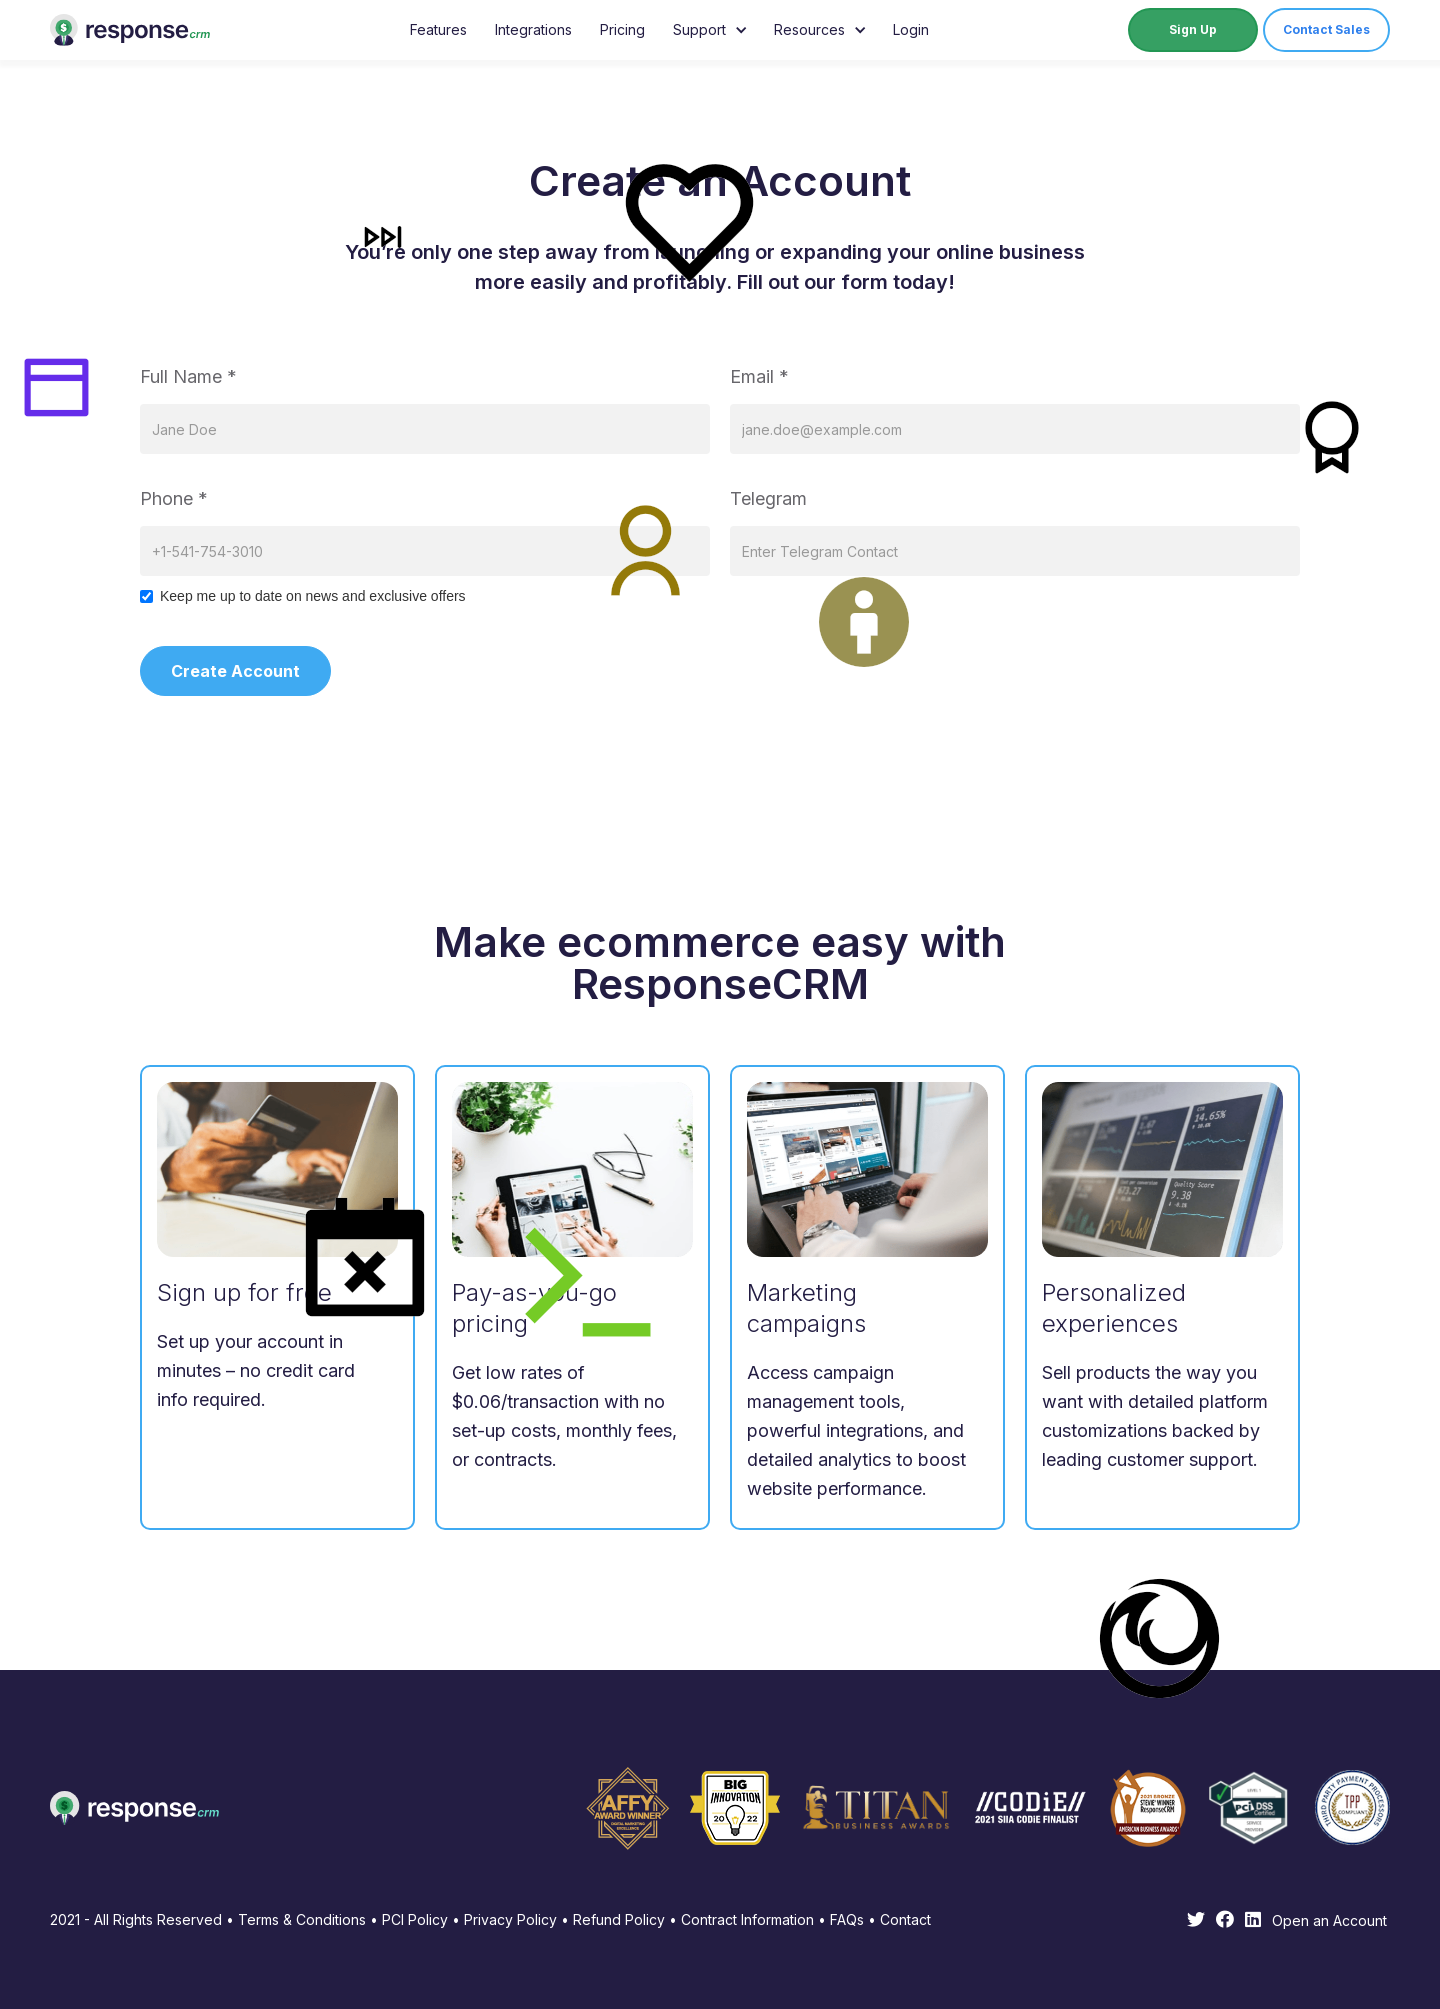  Describe the element at coordinates (864, 622) in the screenshot. I see `indicates content requiring attribution under creative commons license` at that location.